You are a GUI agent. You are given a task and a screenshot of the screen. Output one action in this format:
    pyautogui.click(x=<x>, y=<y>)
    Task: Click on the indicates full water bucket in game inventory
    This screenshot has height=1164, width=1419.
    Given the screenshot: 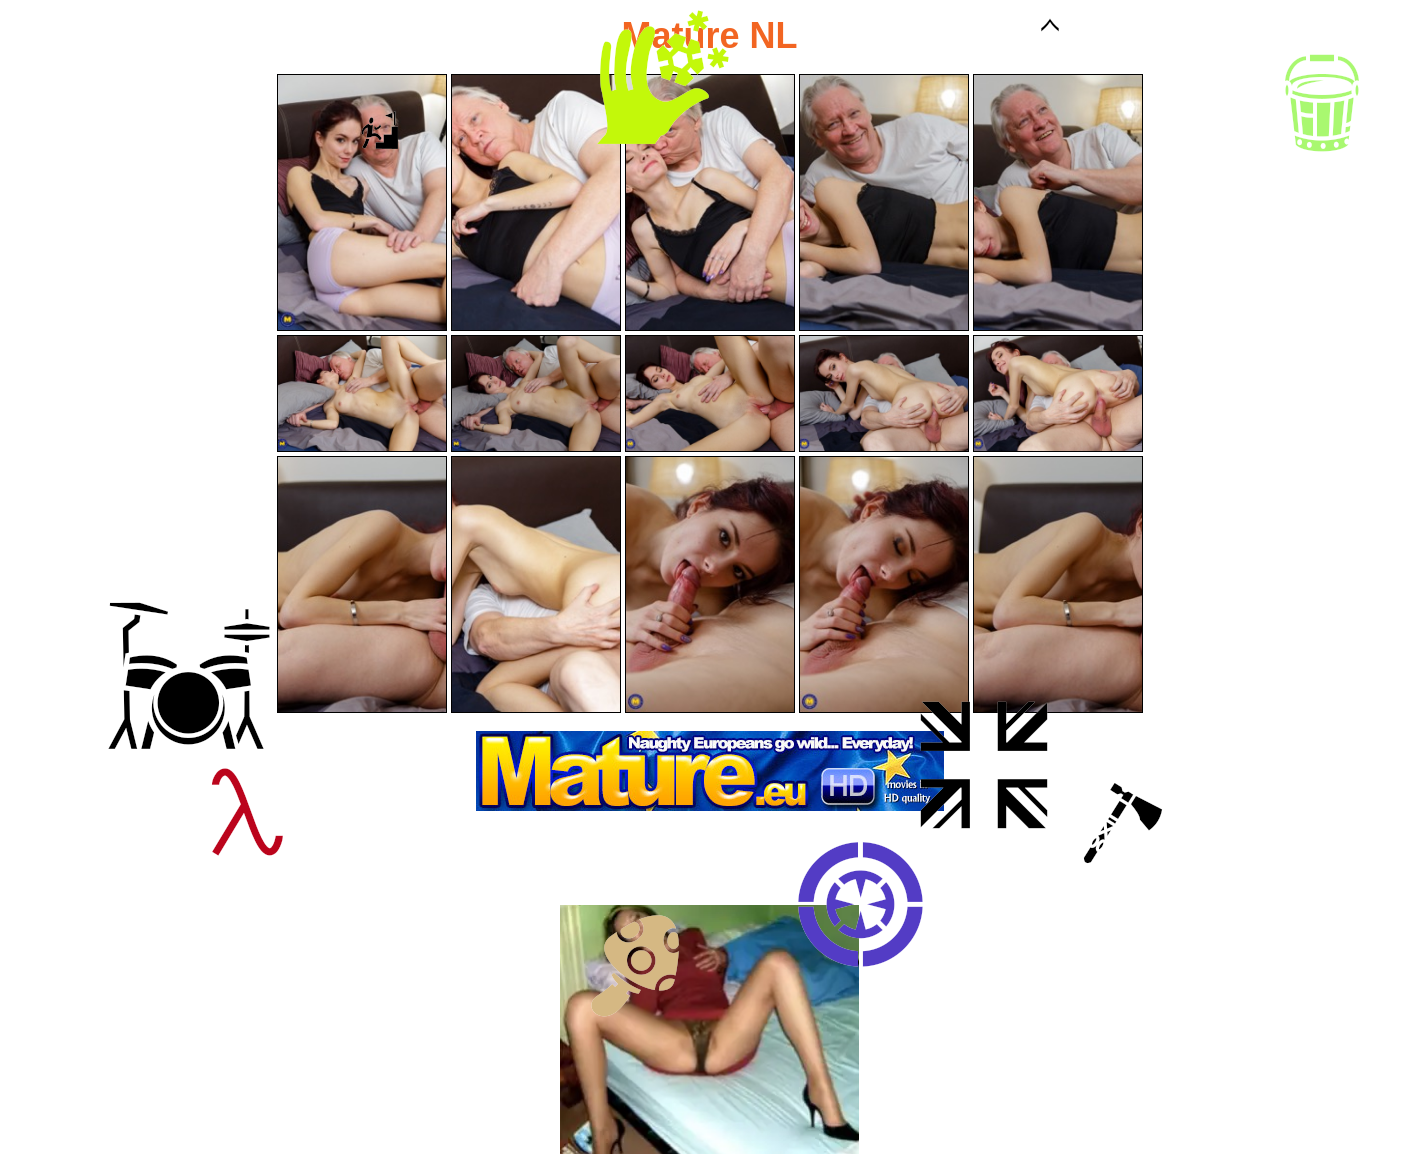 What is the action you would take?
    pyautogui.click(x=1322, y=100)
    